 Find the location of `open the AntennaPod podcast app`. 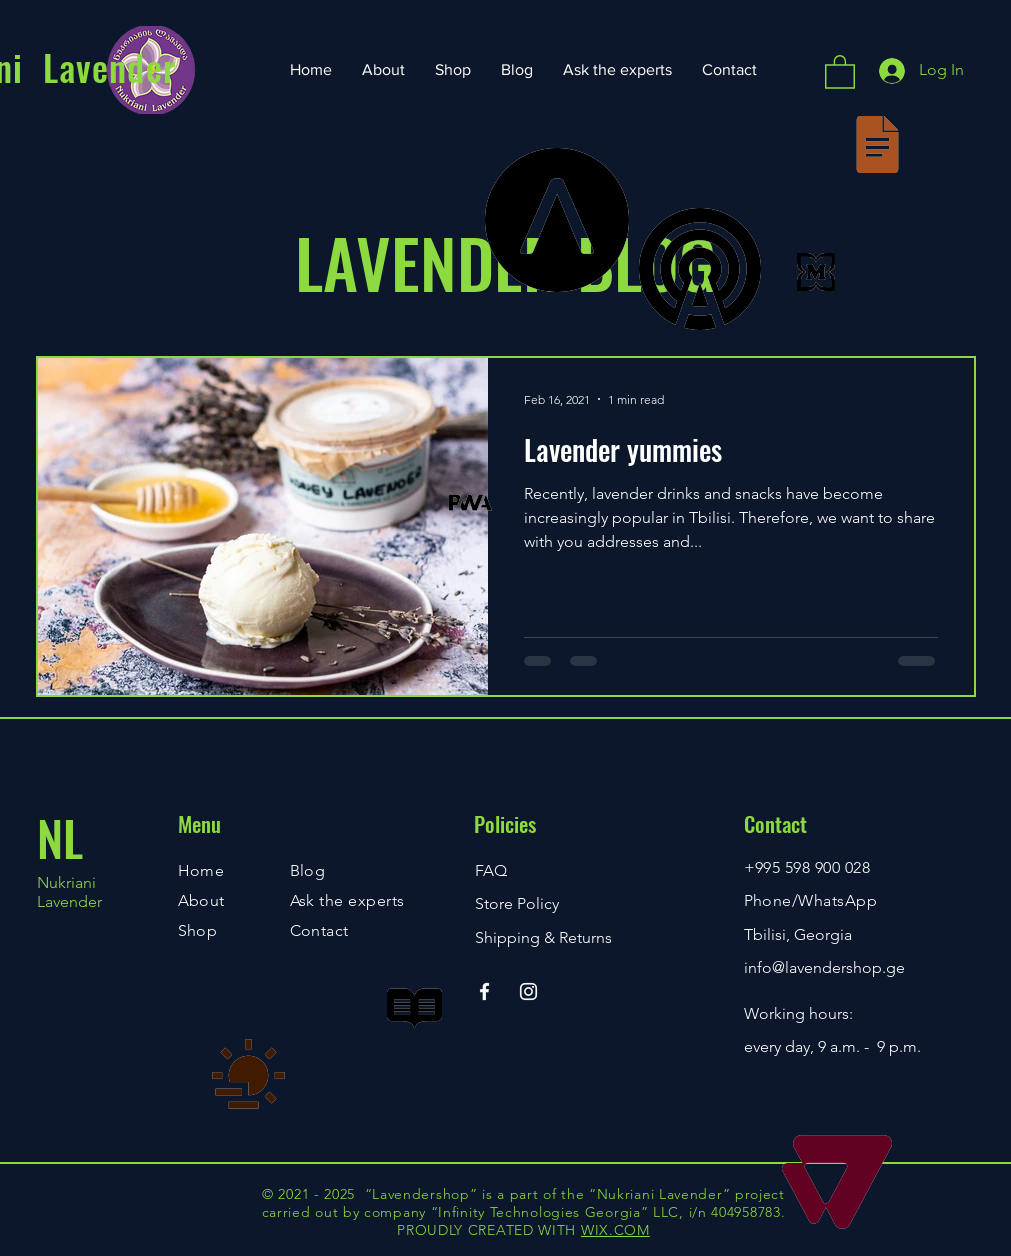

open the AntennaPod podcast app is located at coordinates (700, 269).